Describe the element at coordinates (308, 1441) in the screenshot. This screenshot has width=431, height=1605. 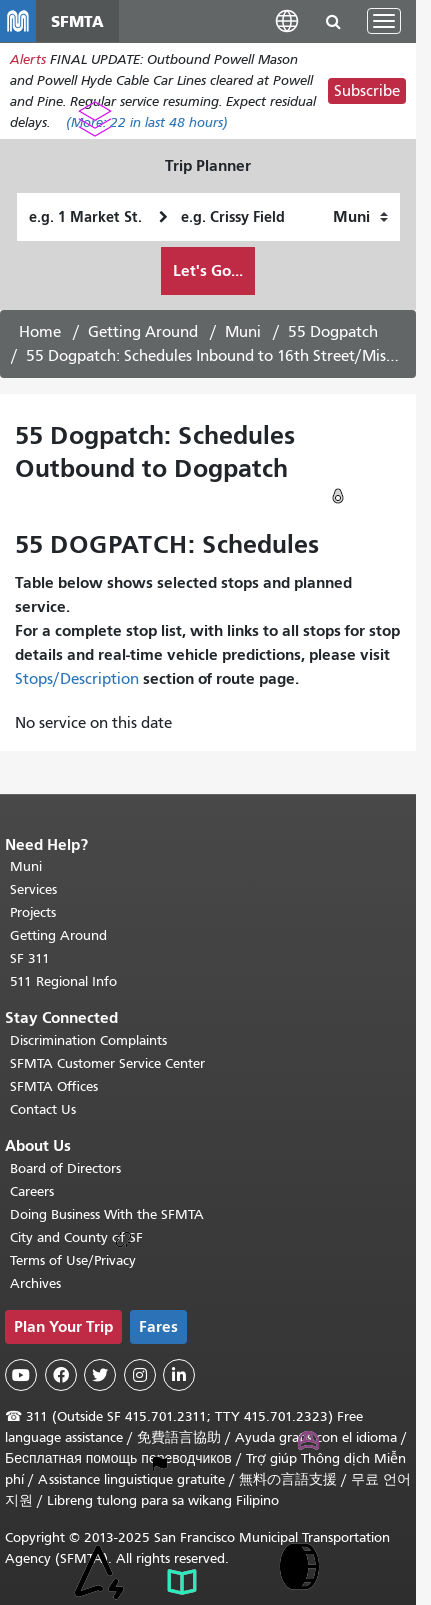
I see `browse hats or headwear category` at that location.